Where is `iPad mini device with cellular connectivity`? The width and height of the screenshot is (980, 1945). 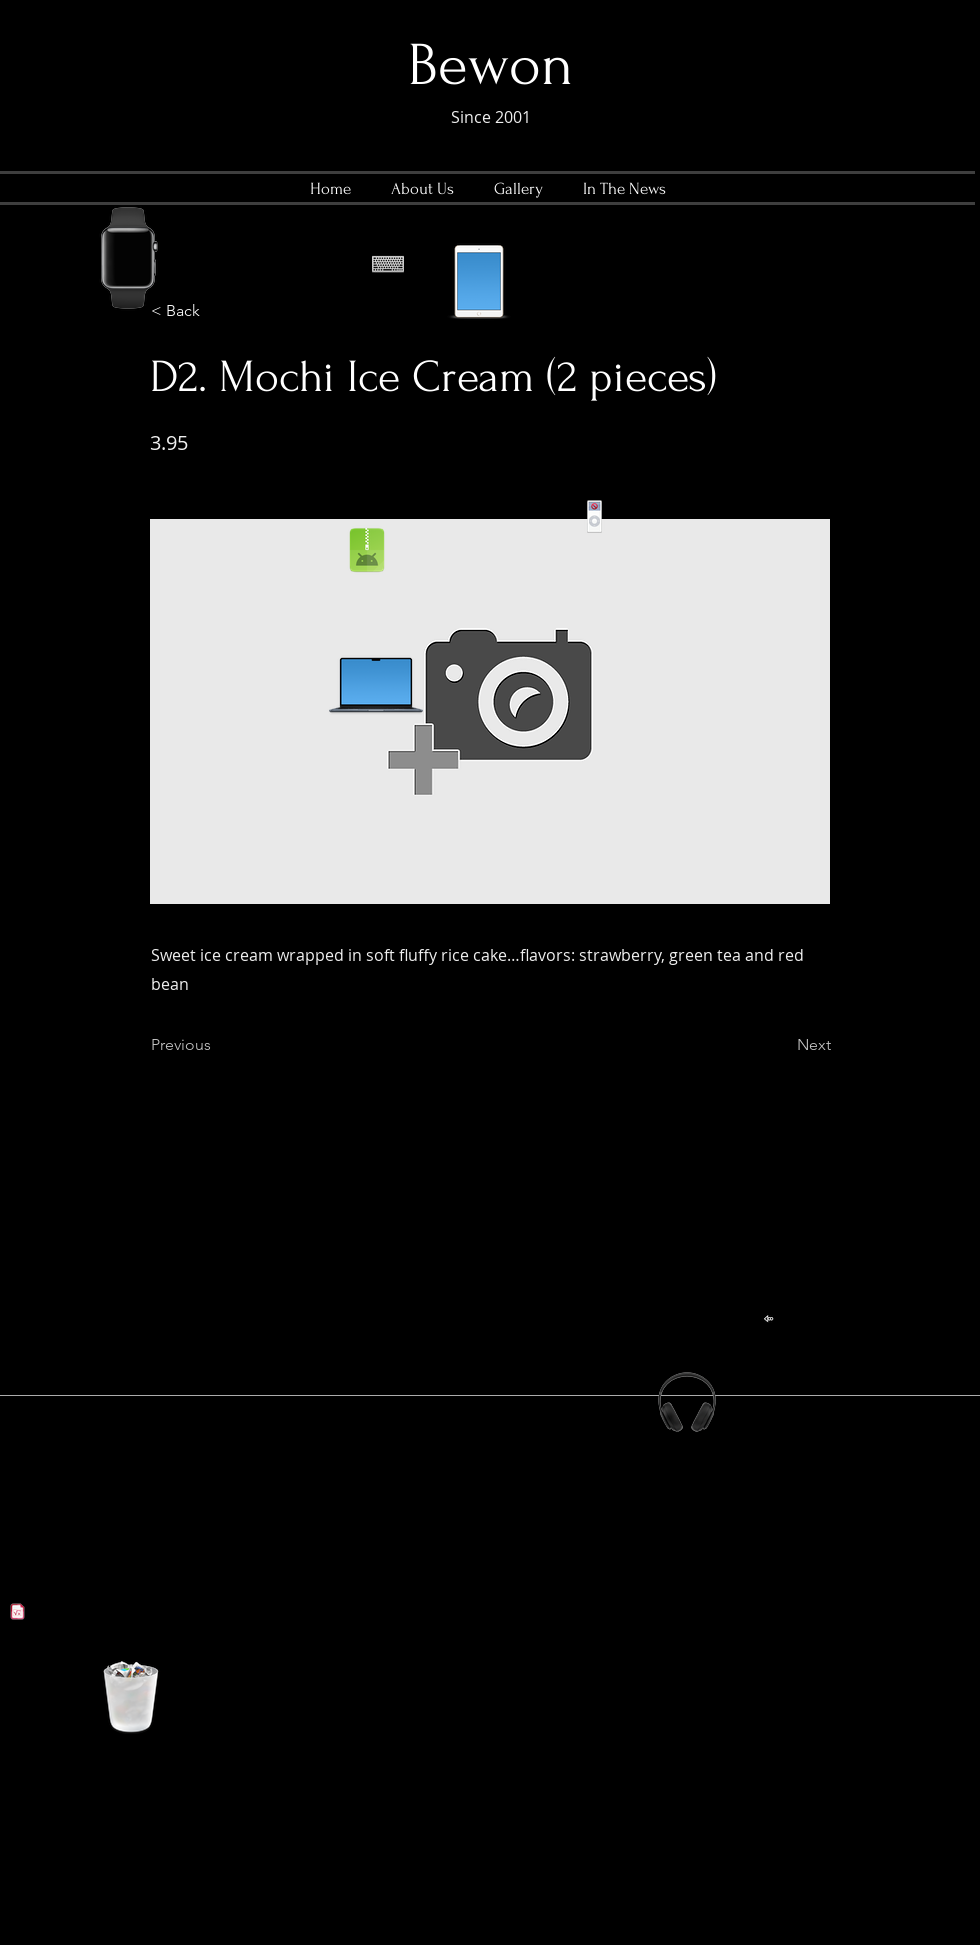 iPad mini device with cellular connectivity is located at coordinates (479, 275).